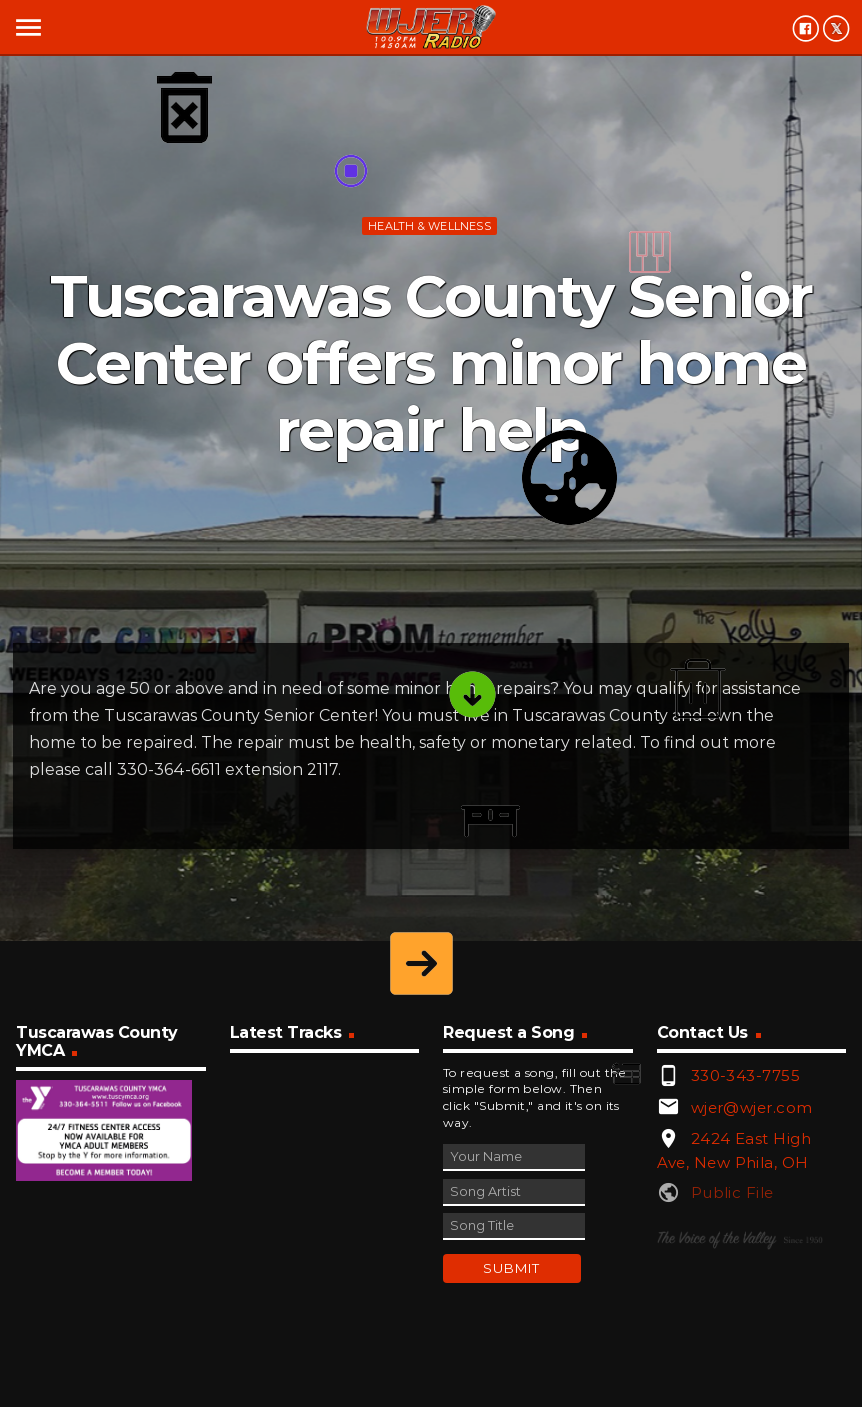  Describe the element at coordinates (472, 694) in the screenshot. I see `download a file or content` at that location.